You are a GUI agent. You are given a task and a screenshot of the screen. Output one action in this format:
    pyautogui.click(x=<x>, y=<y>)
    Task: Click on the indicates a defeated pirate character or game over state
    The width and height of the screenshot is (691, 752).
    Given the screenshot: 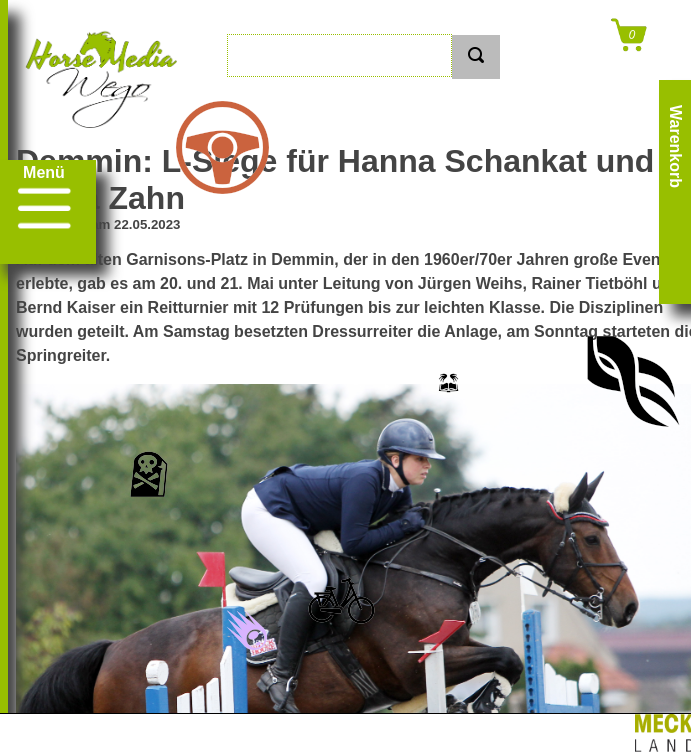 What is the action you would take?
    pyautogui.click(x=147, y=474)
    